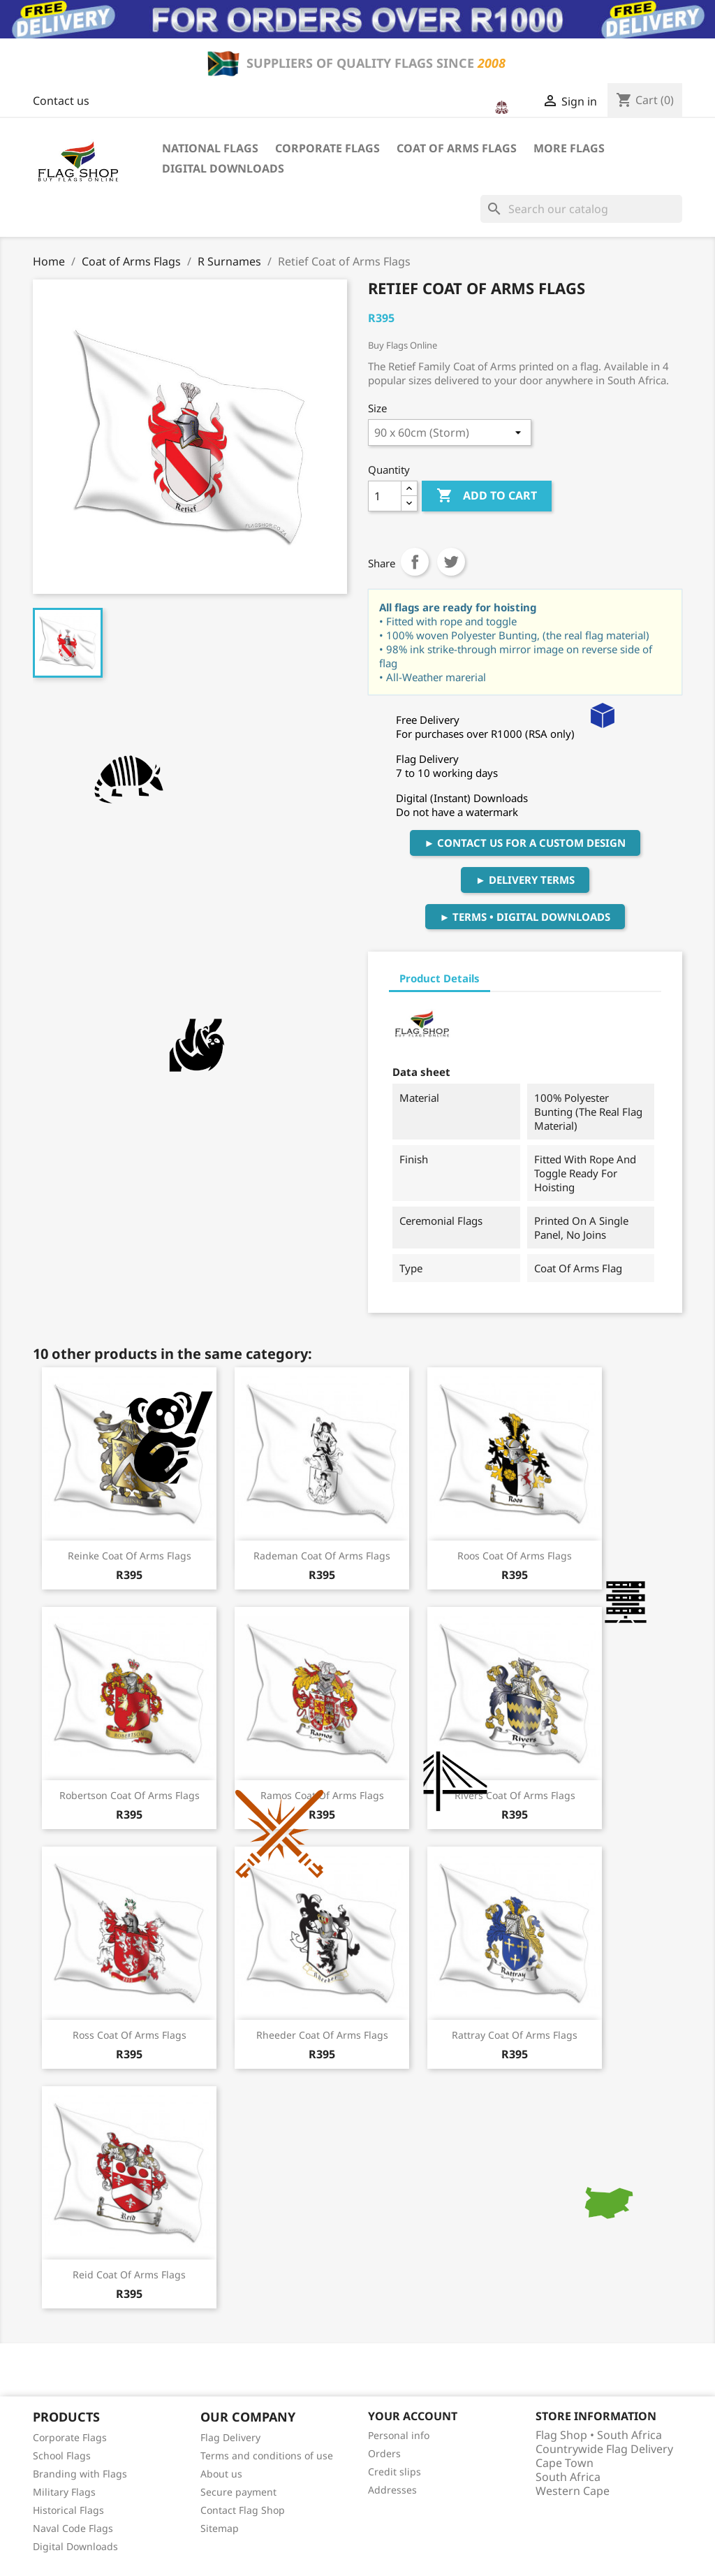 Image resolution: width=715 pixels, height=2576 pixels. What do you see at coordinates (169, 1437) in the screenshot?
I see `koala character or mascot icon` at bounding box center [169, 1437].